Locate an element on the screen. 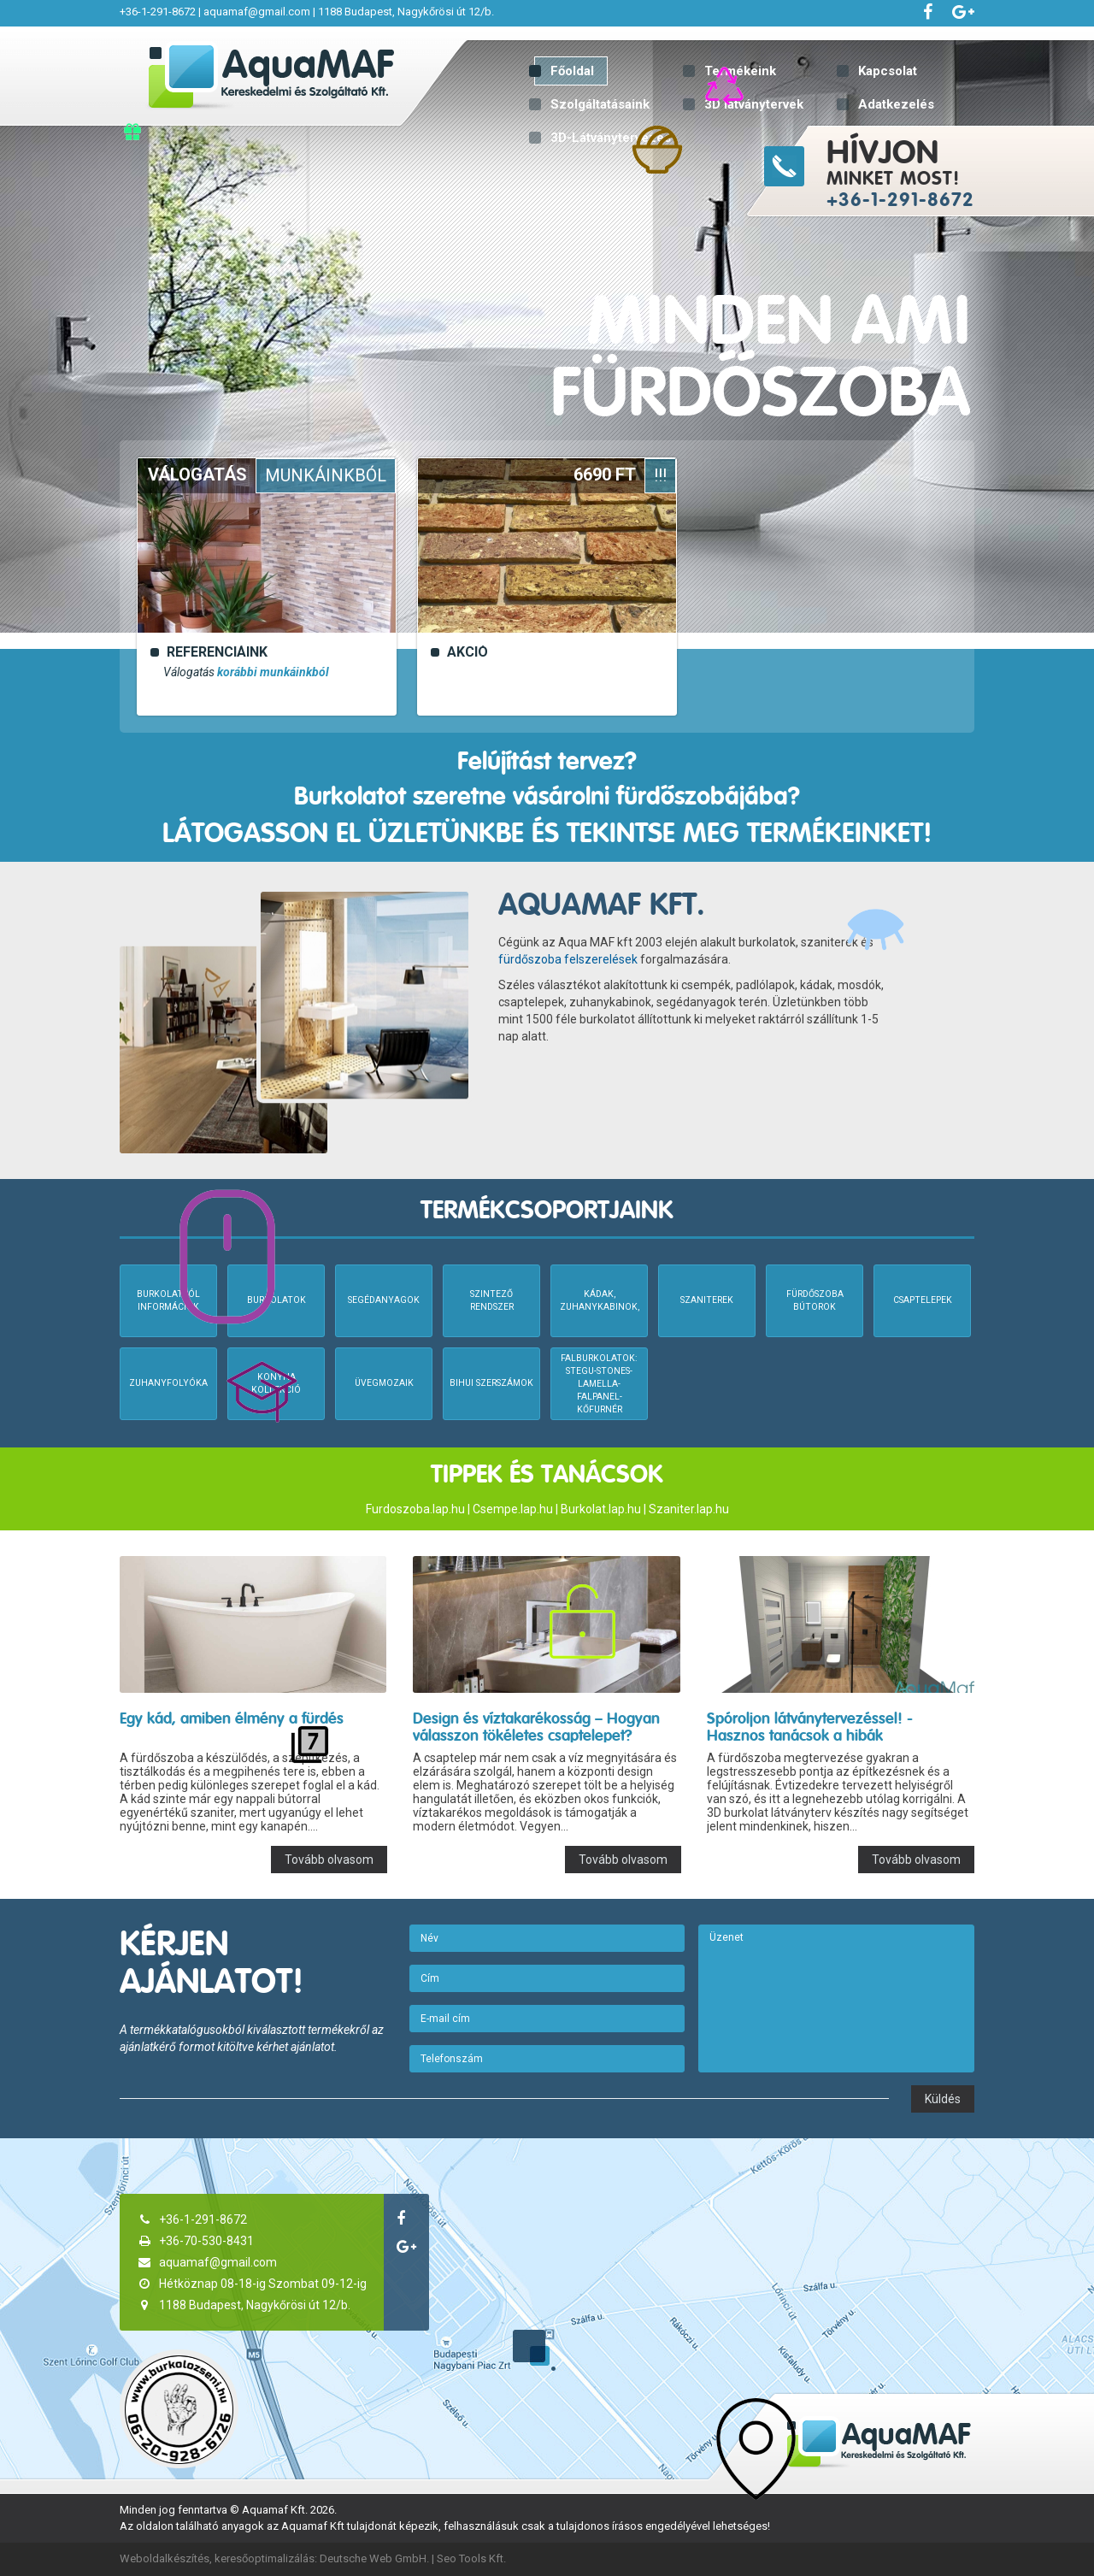  hide password or sensitive content is located at coordinates (875, 930).